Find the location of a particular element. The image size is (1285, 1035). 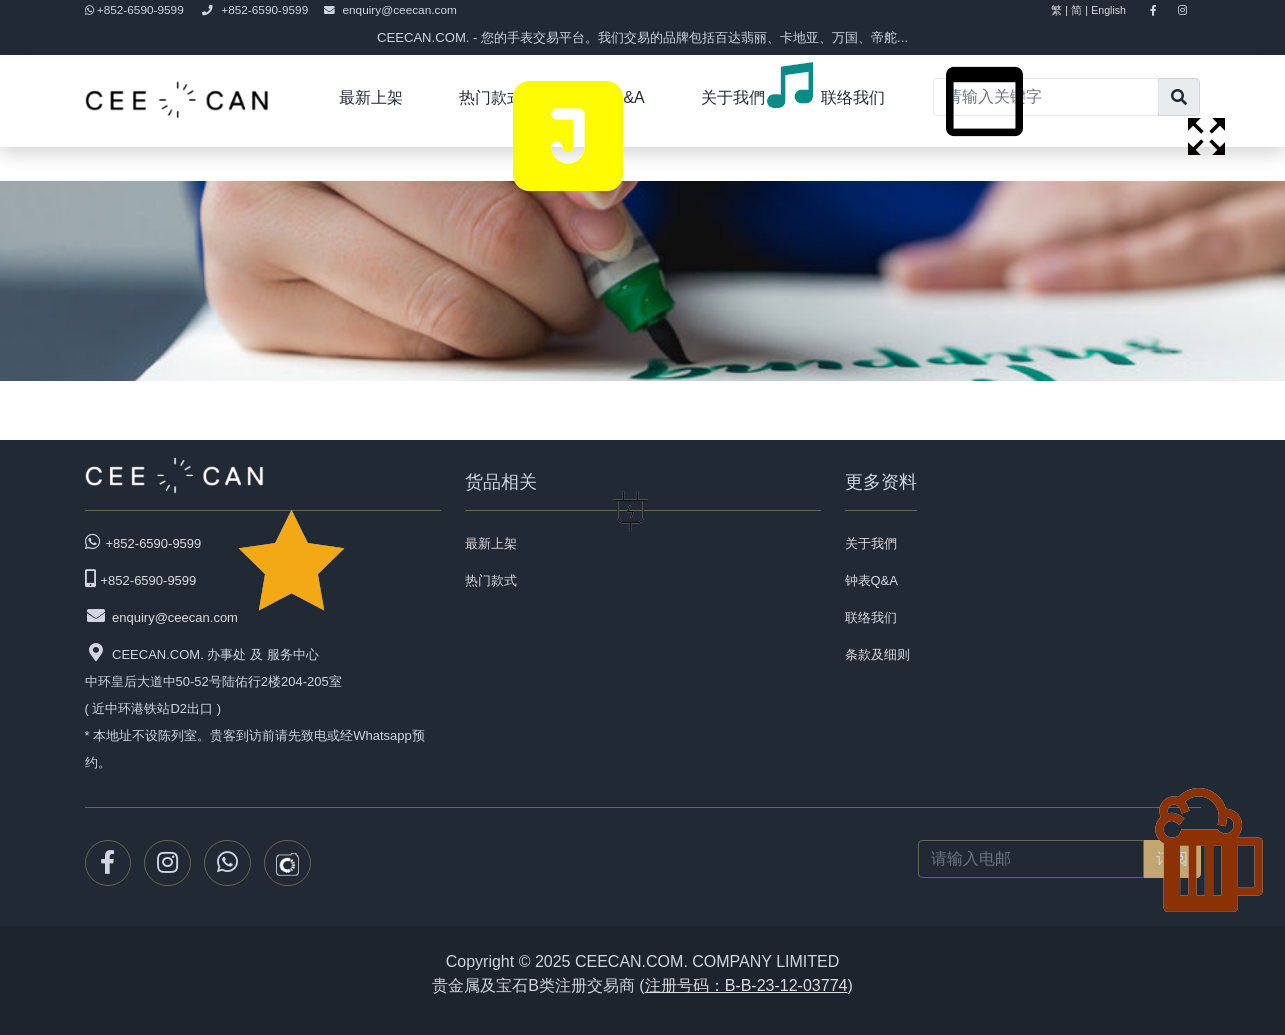

open a new window is located at coordinates (984, 101).